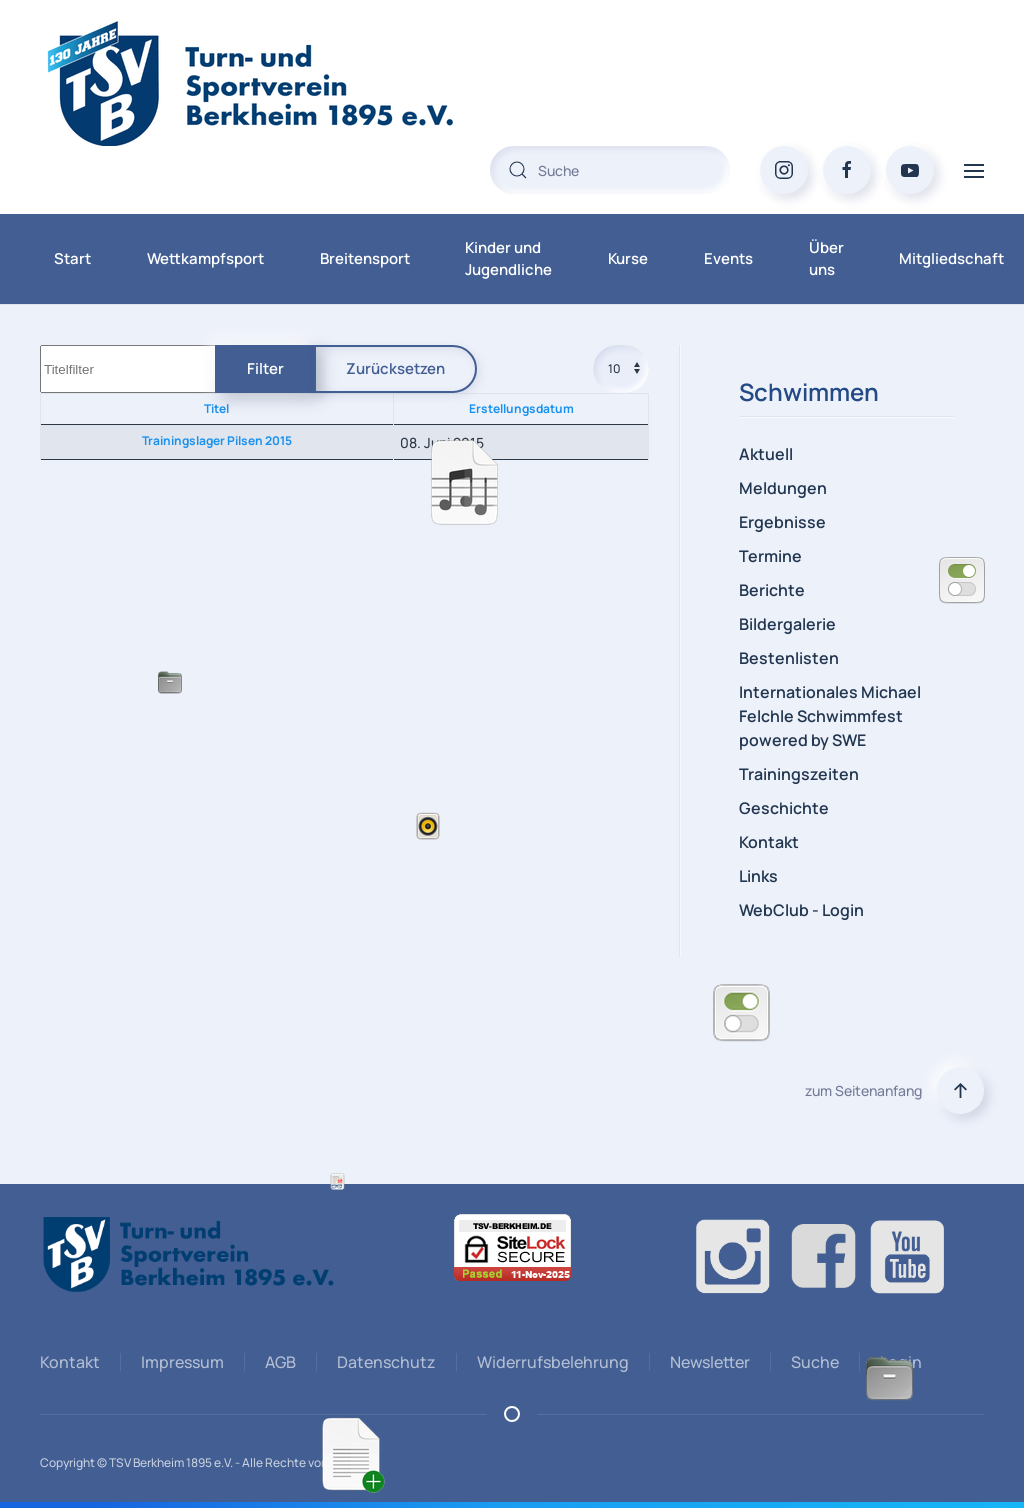  What do you see at coordinates (428, 826) in the screenshot?
I see `open rhythmbox music player` at bounding box center [428, 826].